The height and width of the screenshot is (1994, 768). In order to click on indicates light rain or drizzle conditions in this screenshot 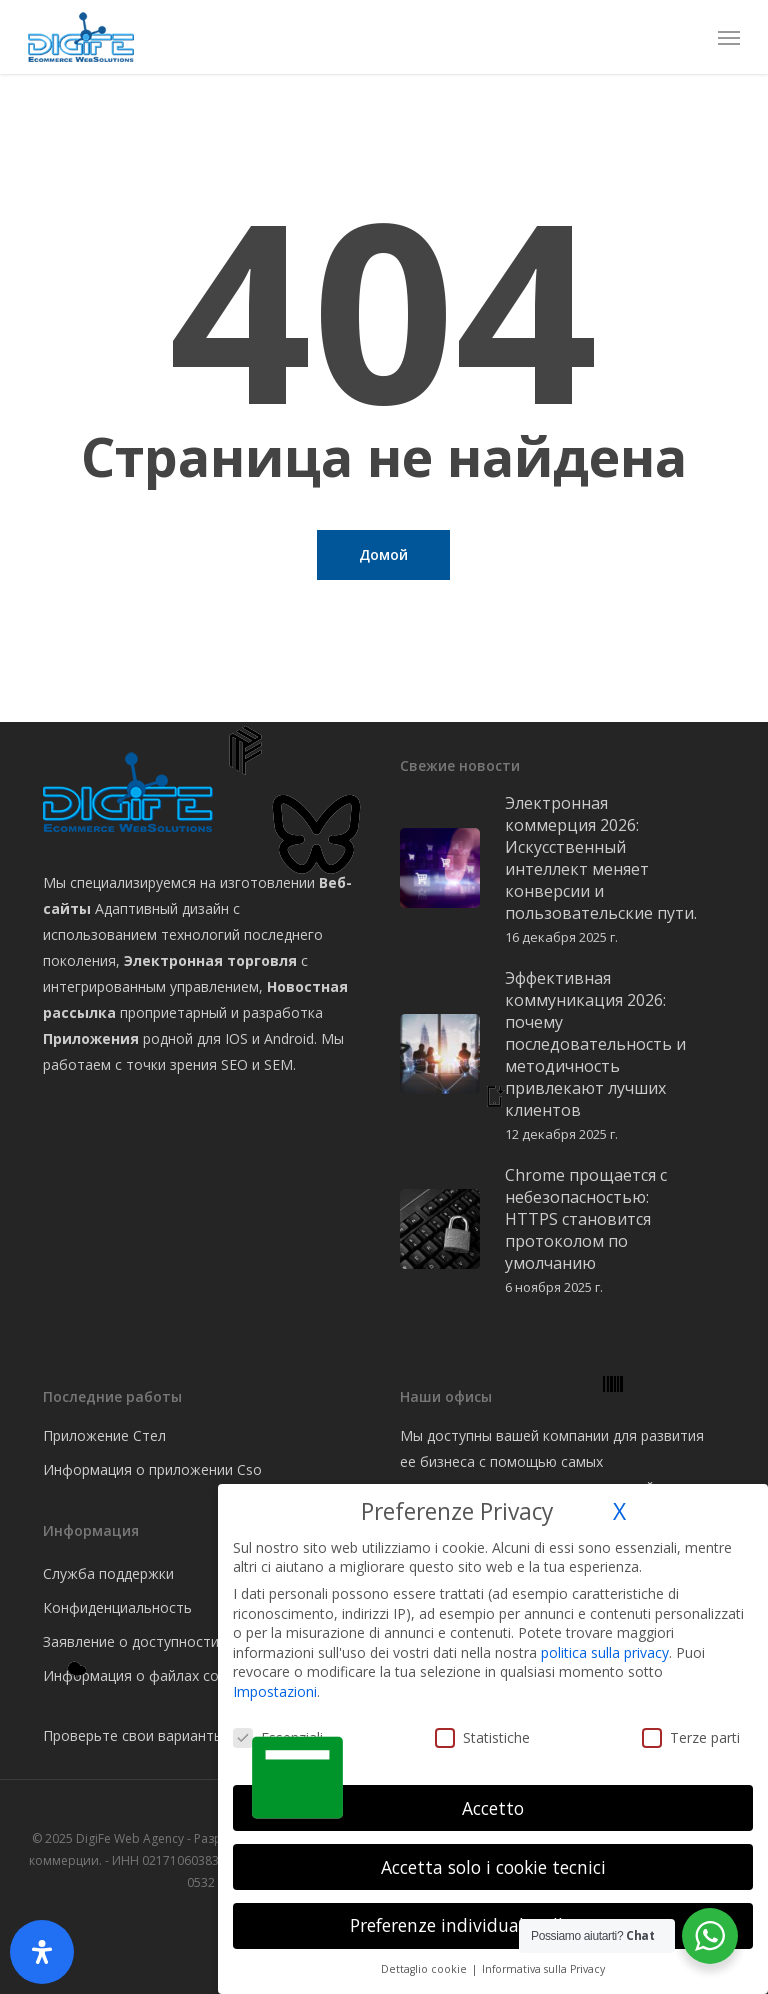, I will do `click(77, 1670)`.